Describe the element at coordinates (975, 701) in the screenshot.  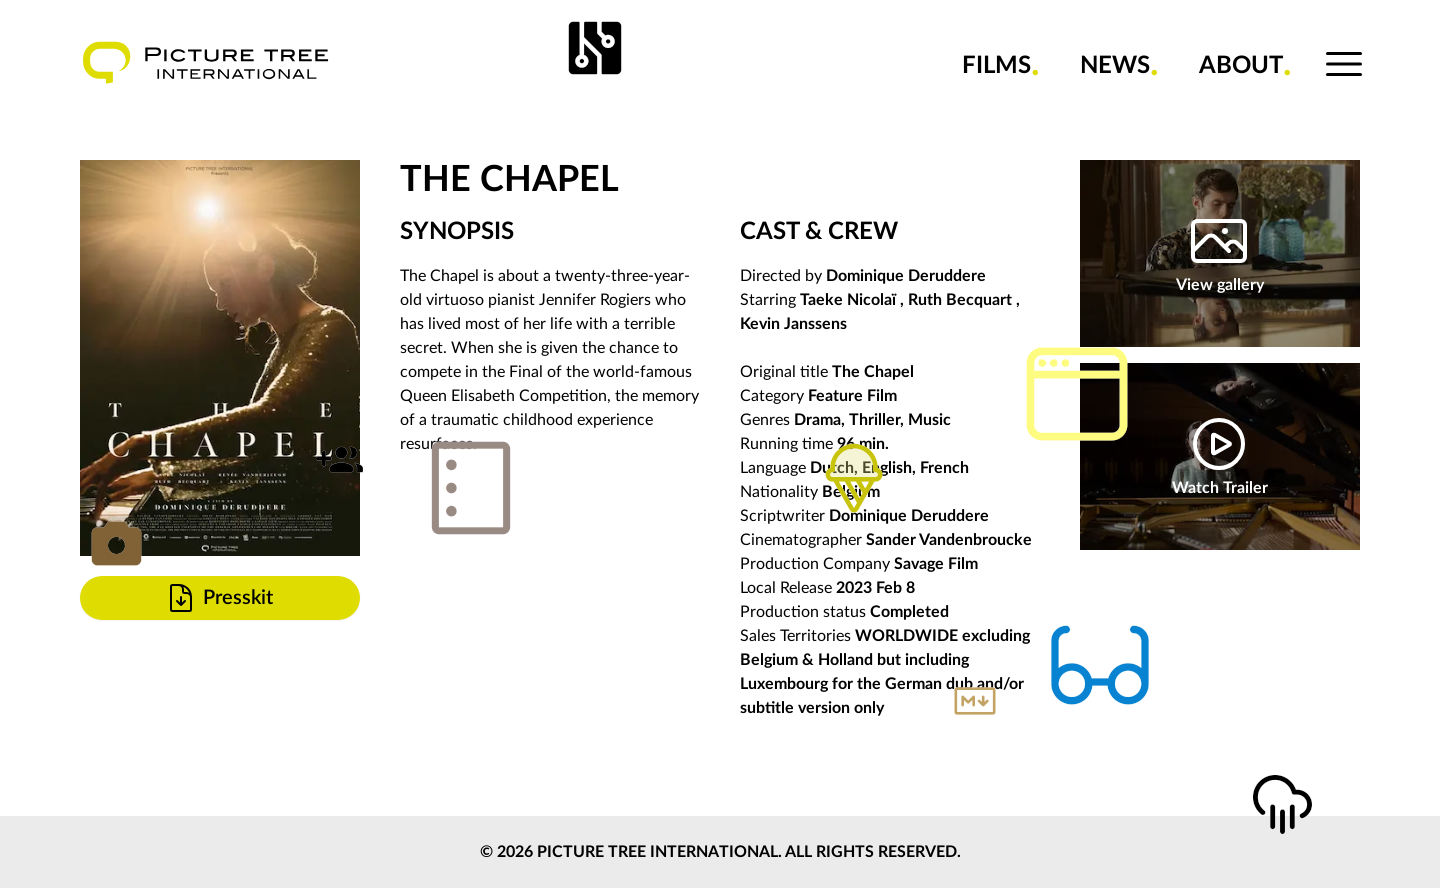
I see `format text using markdown` at that location.